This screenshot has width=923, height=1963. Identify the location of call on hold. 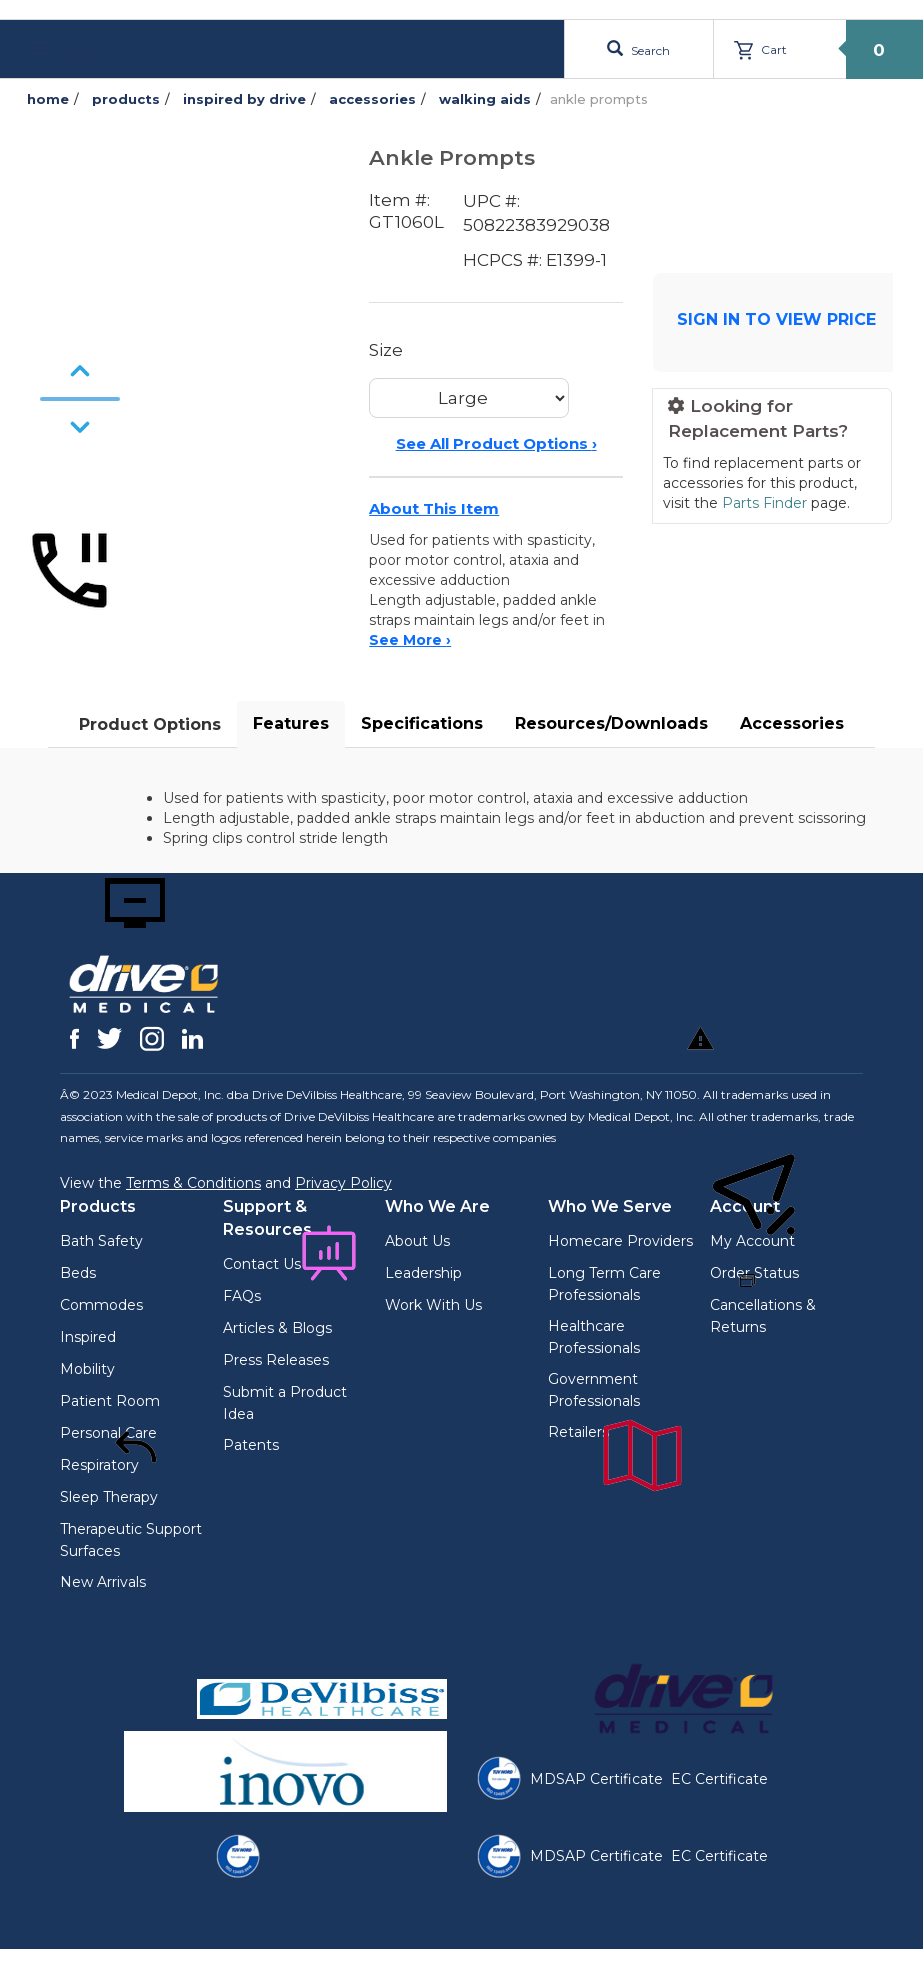
(69, 570).